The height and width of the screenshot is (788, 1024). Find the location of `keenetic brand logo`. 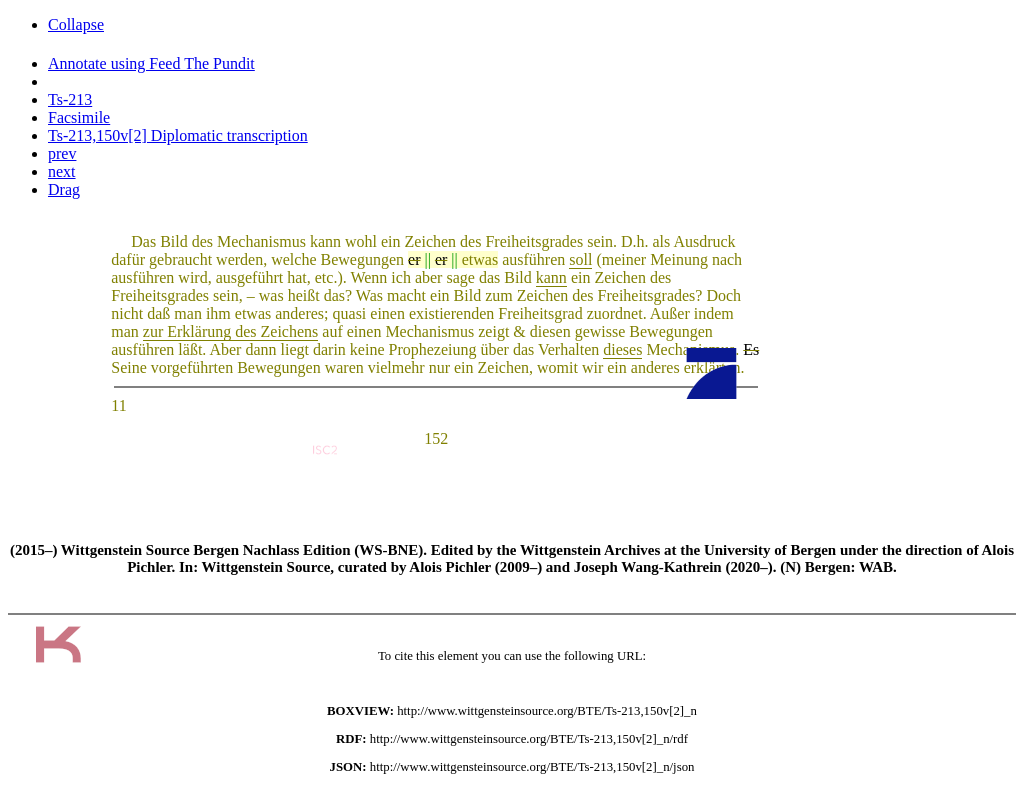

keenetic brand logo is located at coordinates (58, 644).